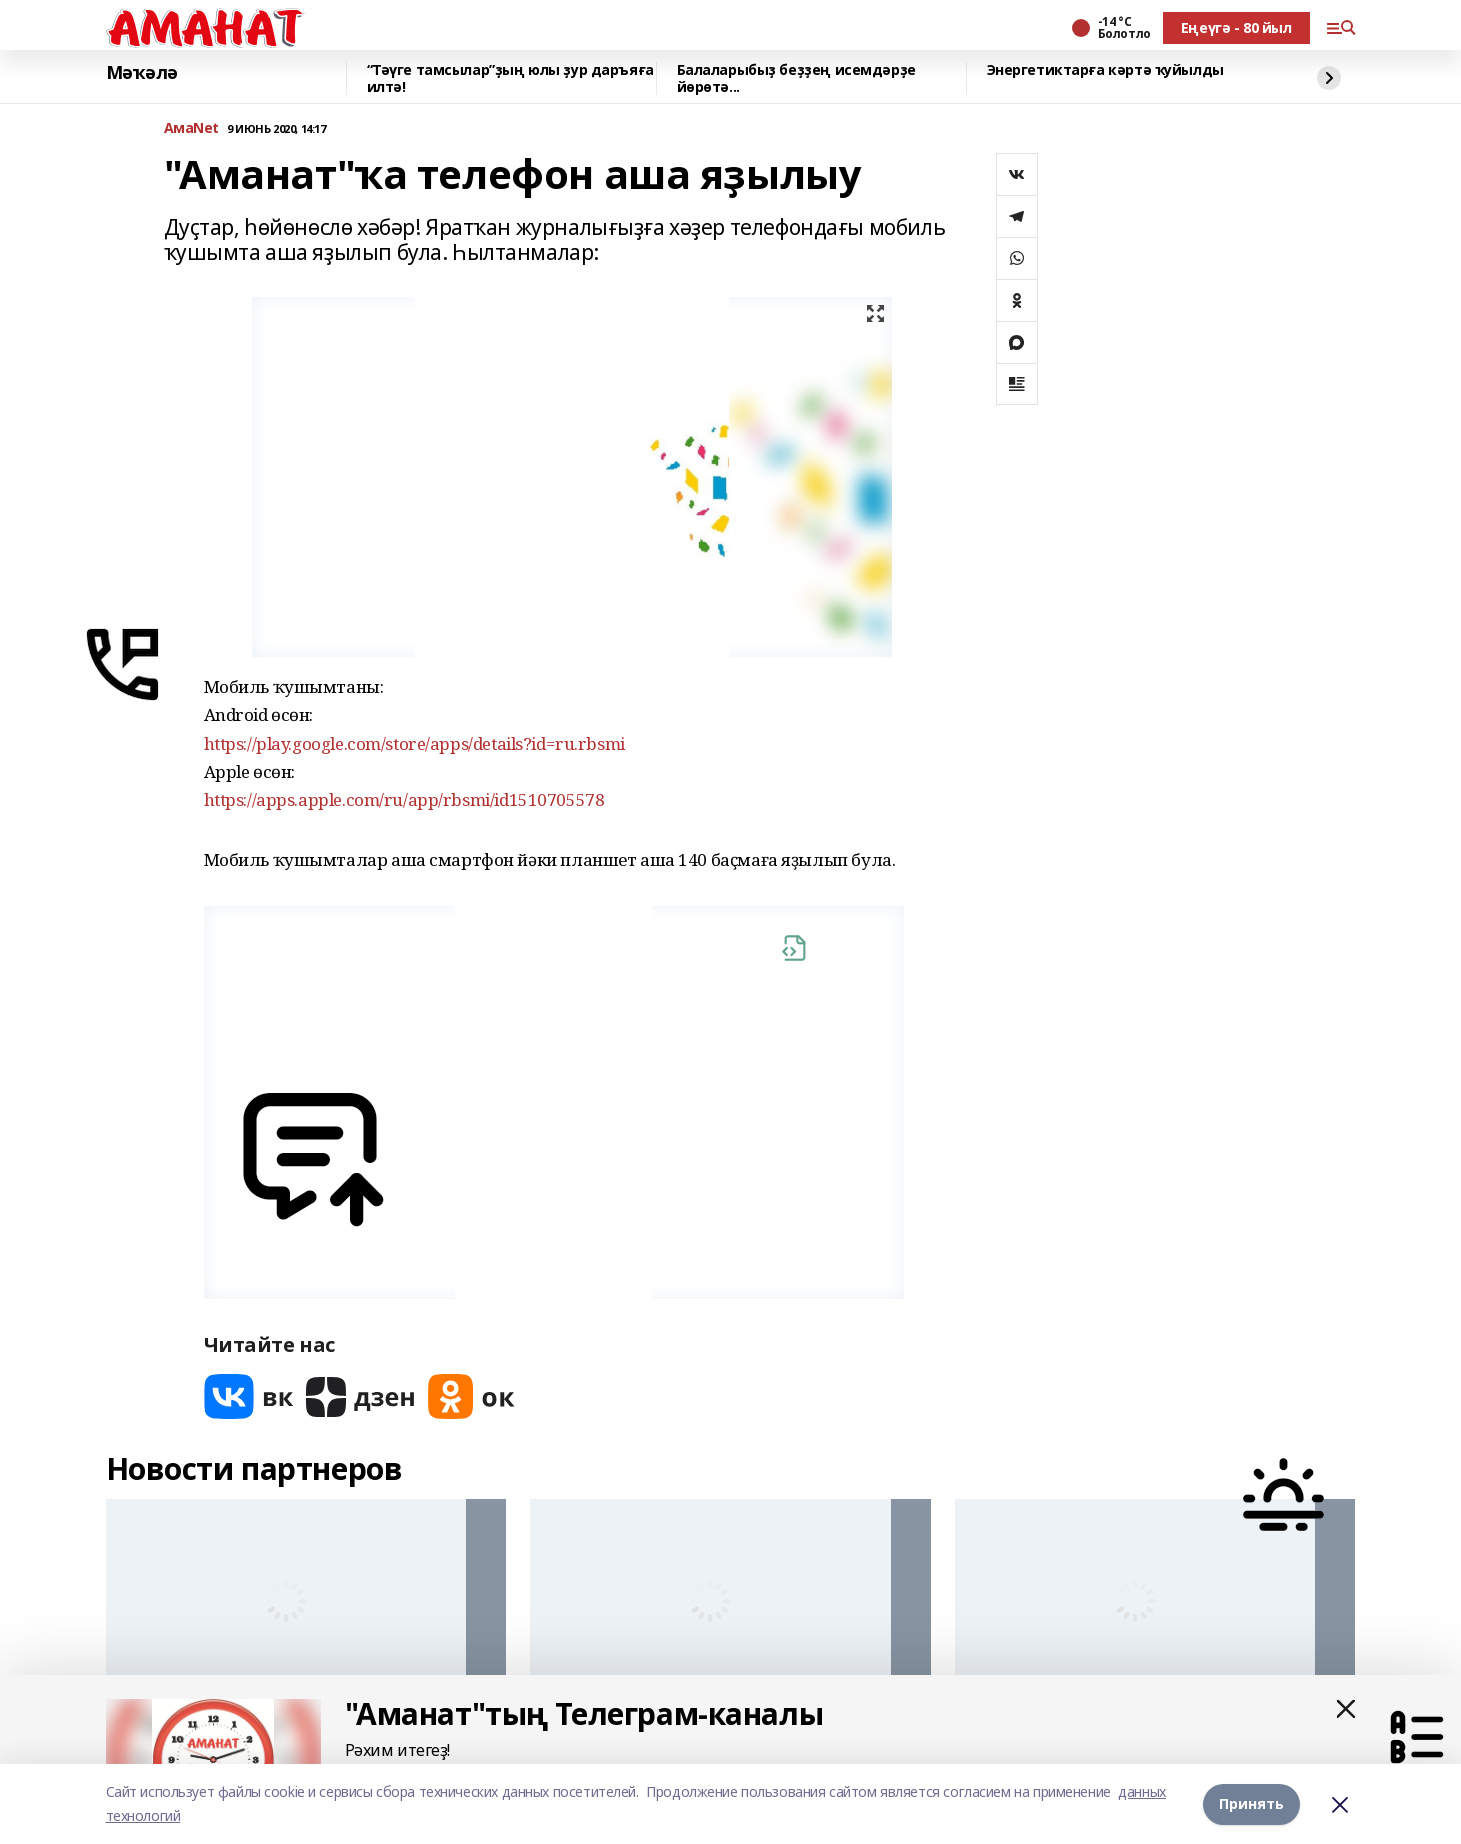 Image resolution: width=1461 pixels, height=1844 pixels. What do you see at coordinates (1417, 1737) in the screenshot?
I see `toggle alphabetical list view` at bounding box center [1417, 1737].